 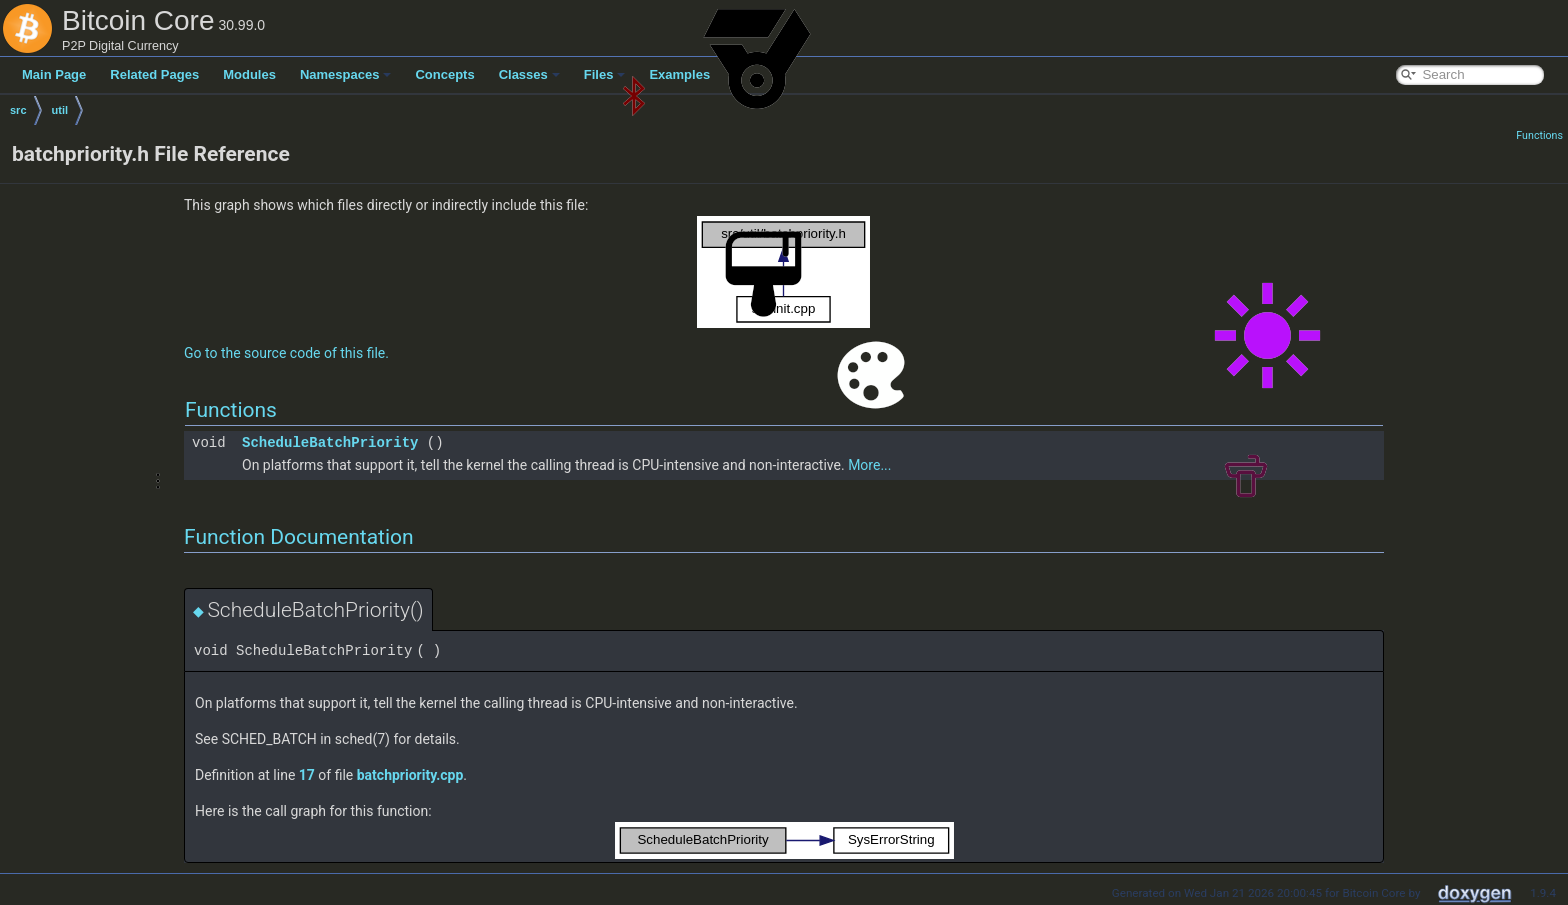 I want to click on access painting or drawing tools, so click(x=763, y=272).